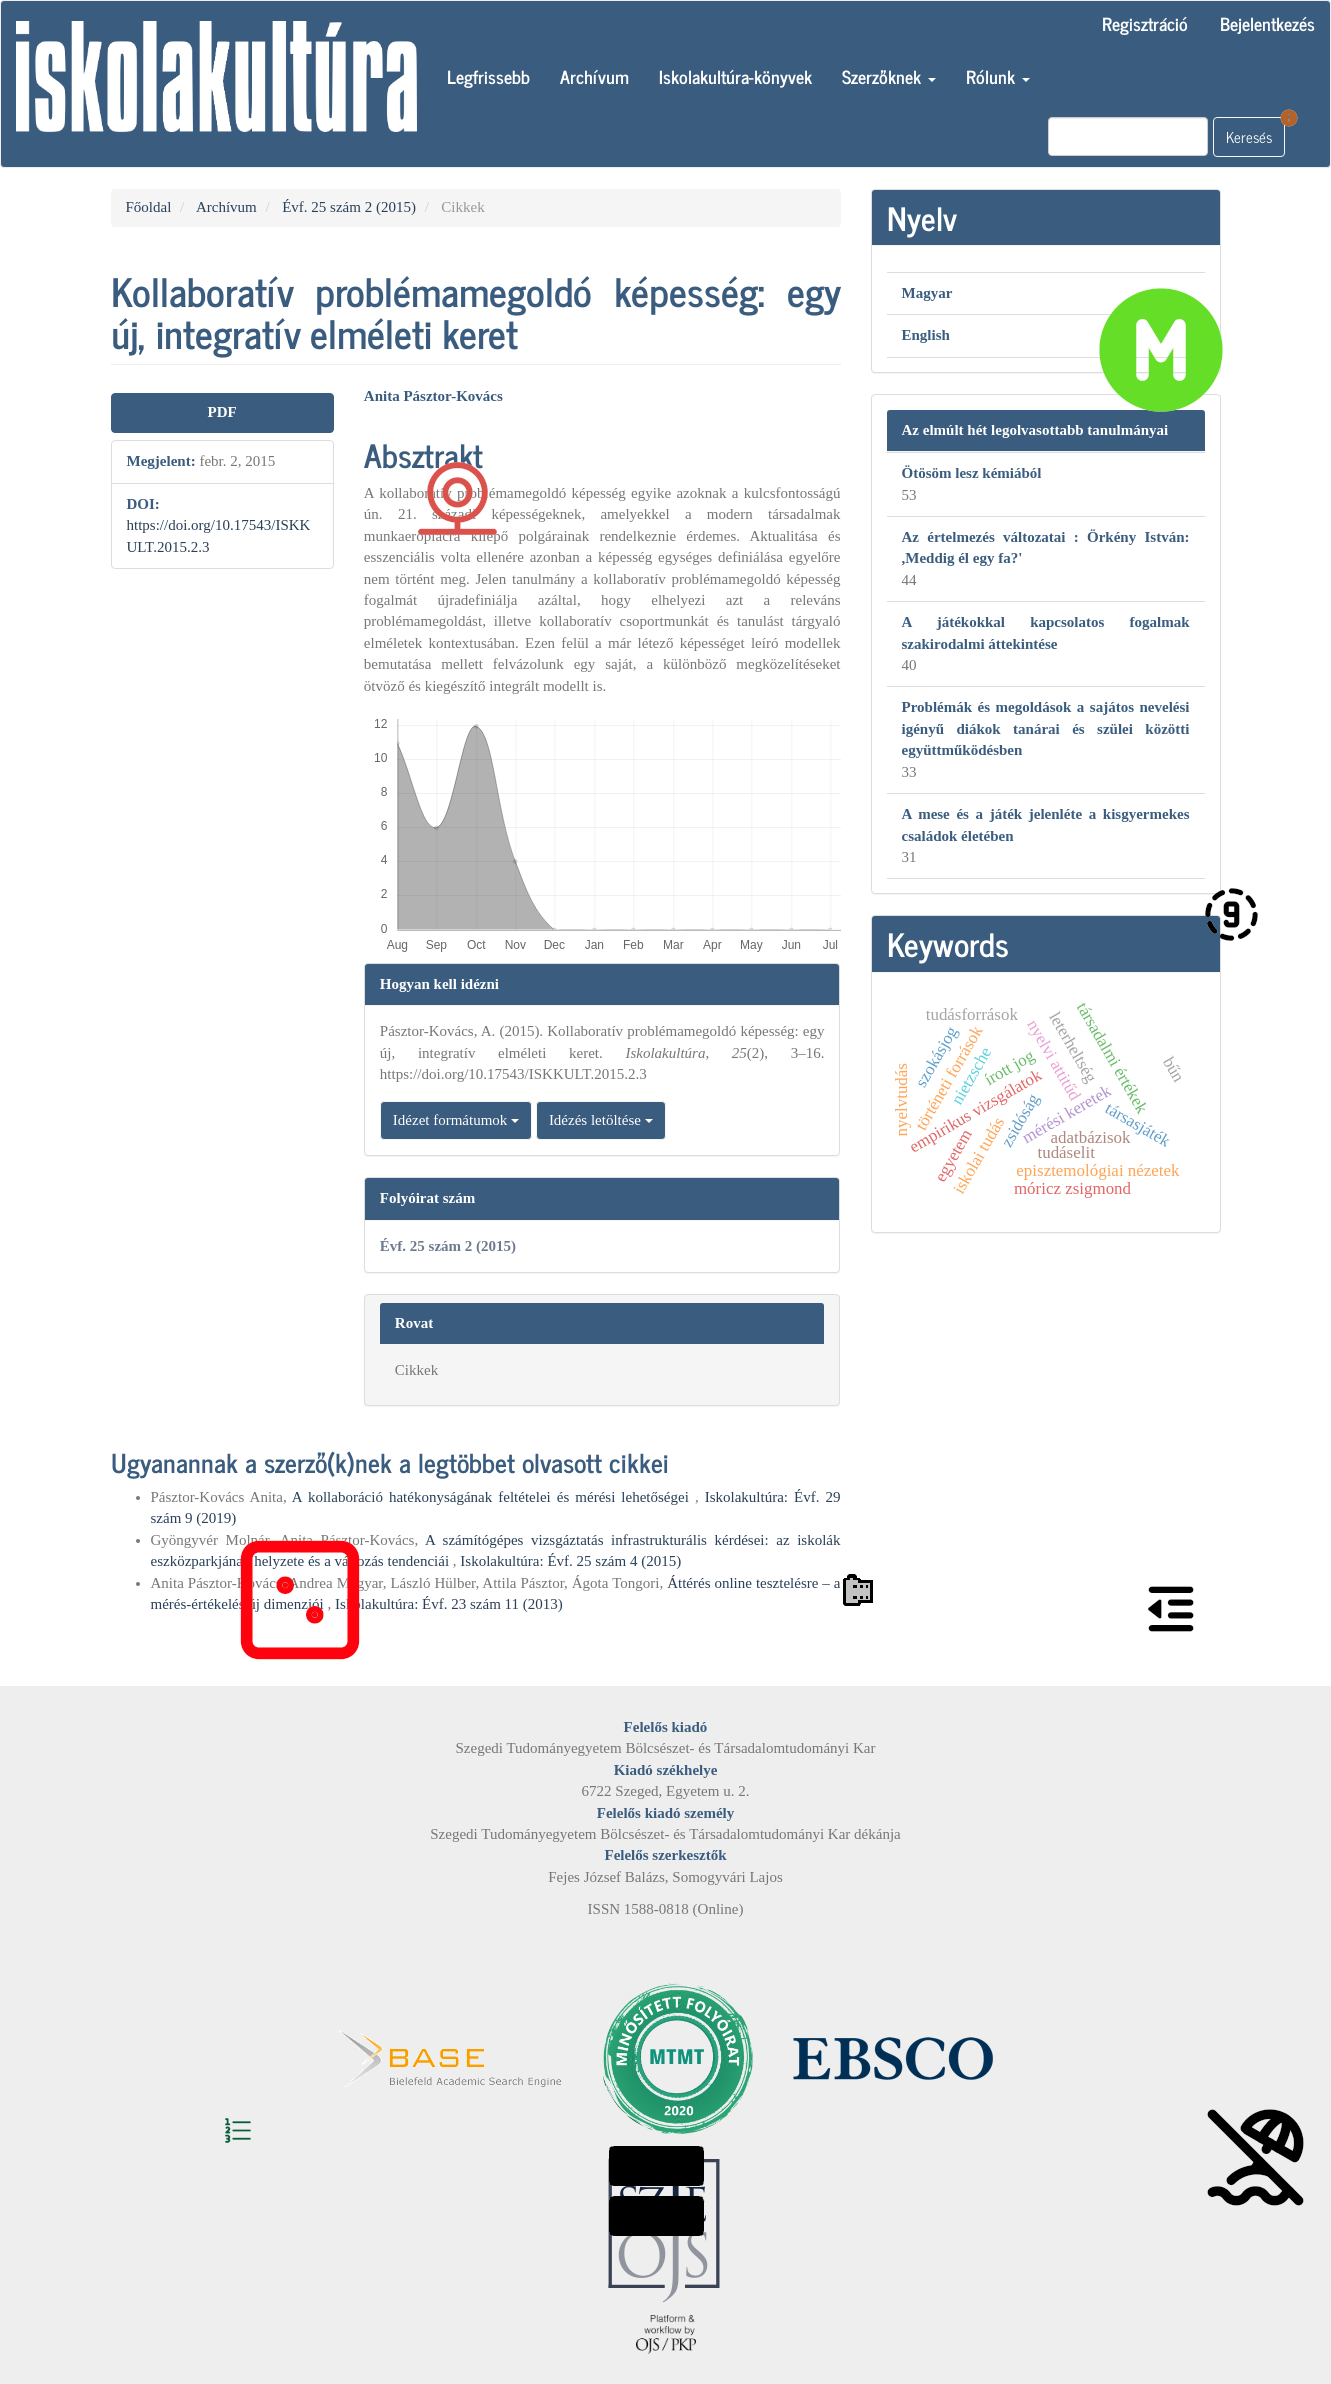 This screenshot has width=1331, height=2384. What do you see at coordinates (659, 2191) in the screenshot?
I see `view agenda or list layout` at bounding box center [659, 2191].